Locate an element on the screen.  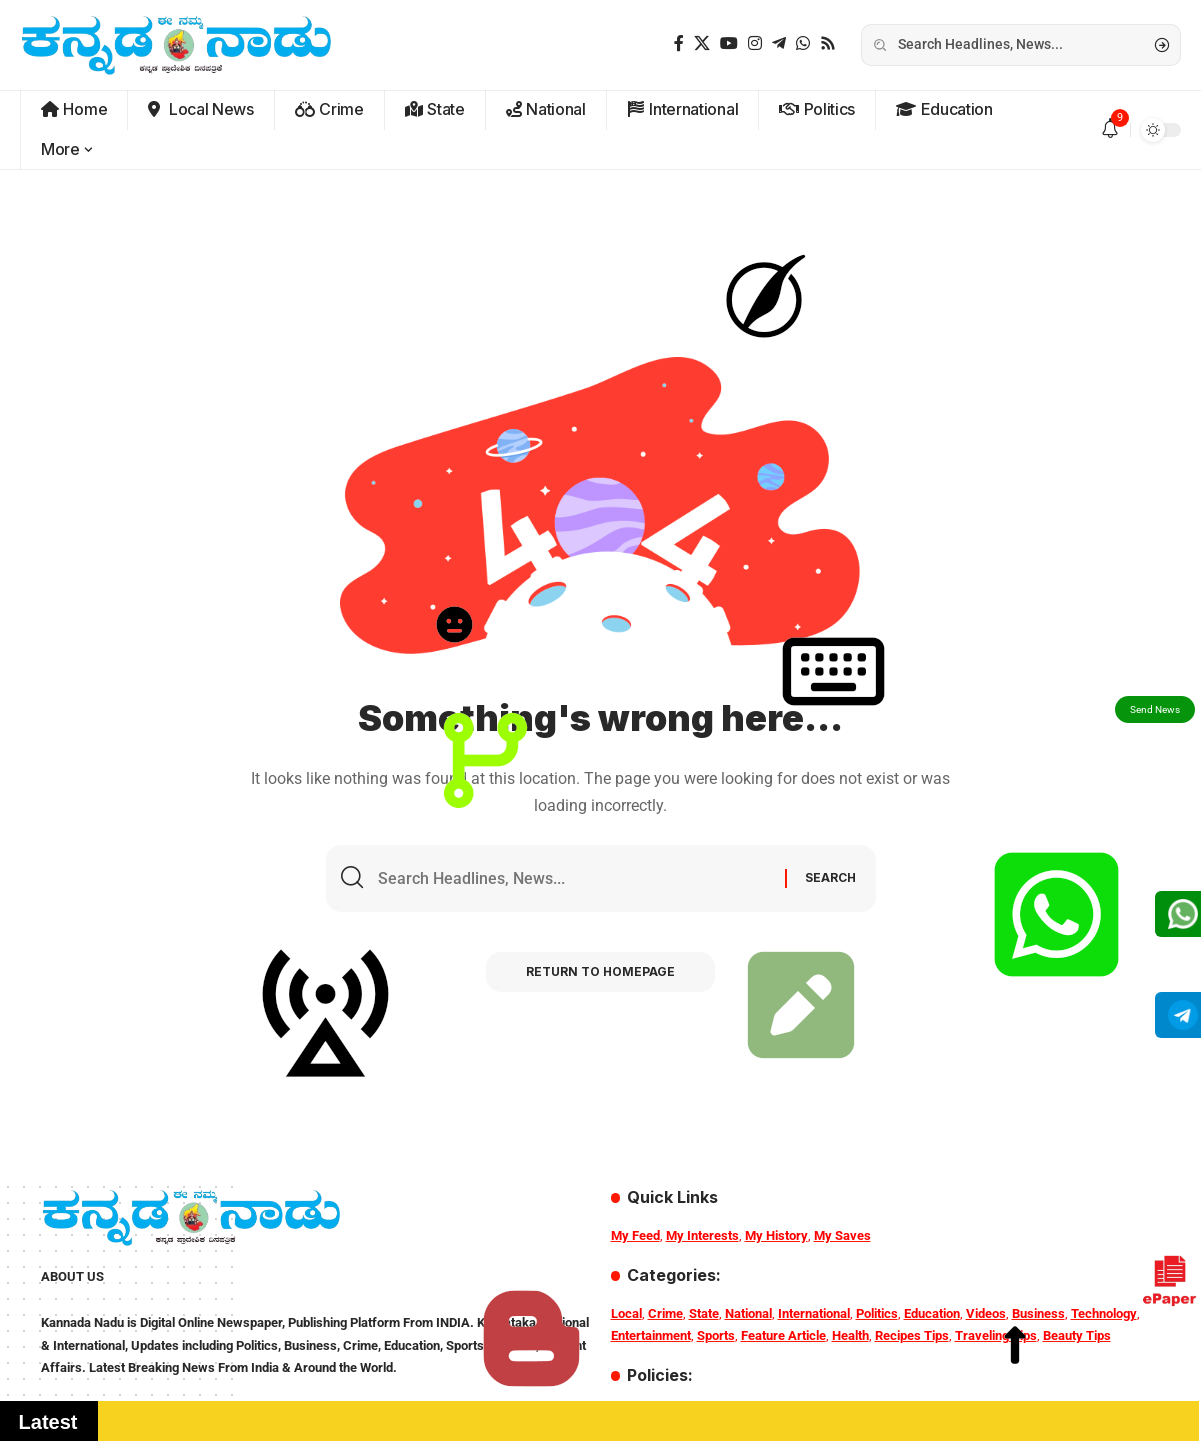
scroll to top of page is located at coordinates (1015, 1345).